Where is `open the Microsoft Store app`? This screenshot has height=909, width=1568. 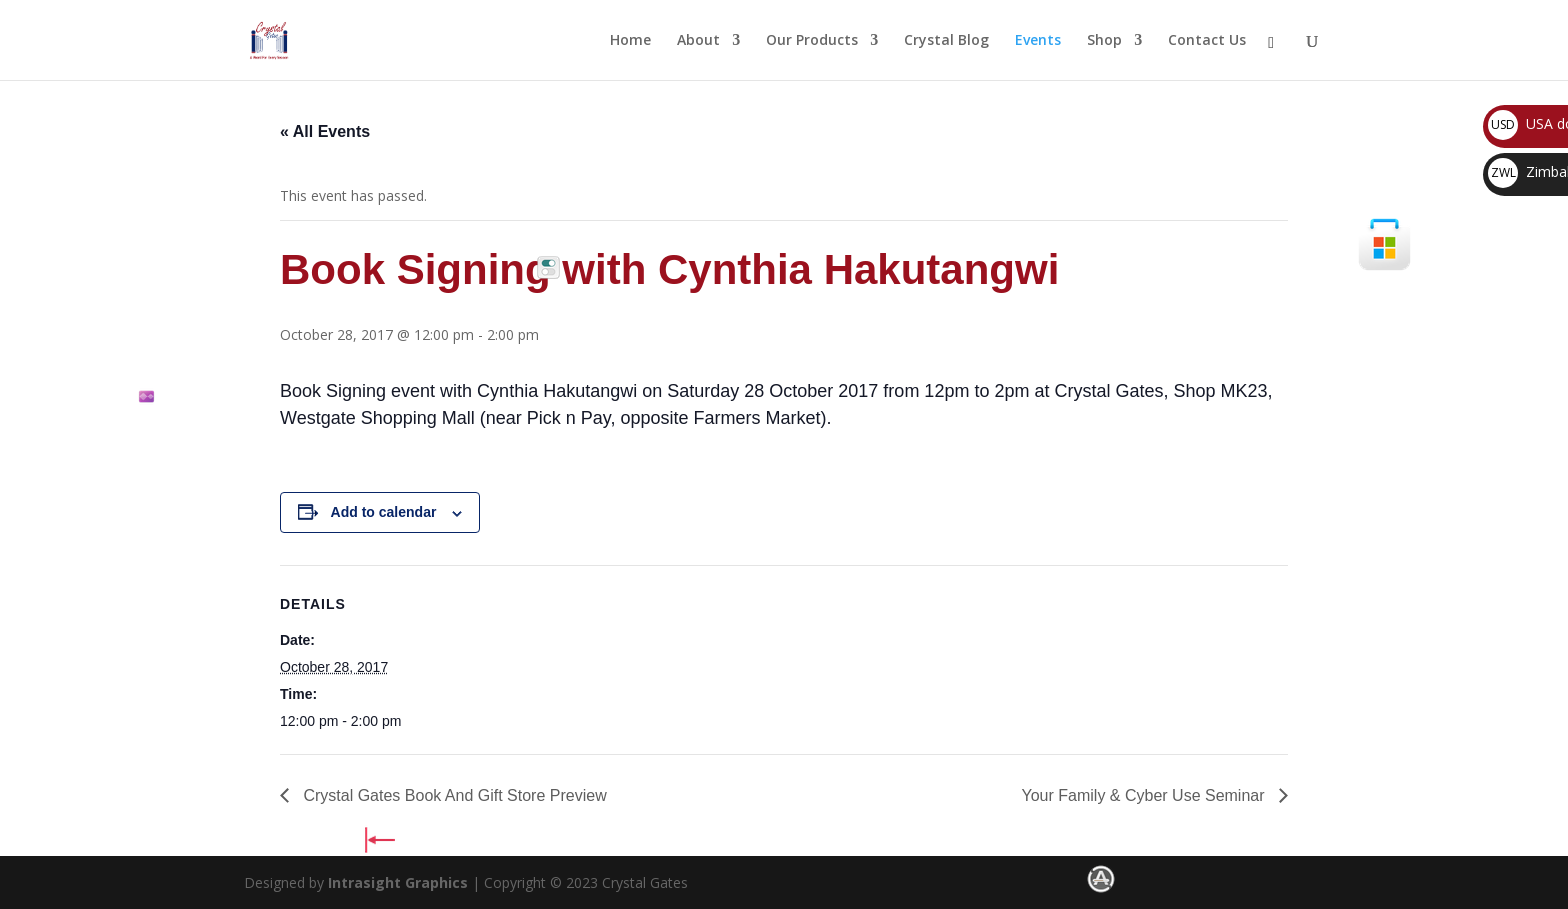
open the Microsoft Store app is located at coordinates (1384, 244).